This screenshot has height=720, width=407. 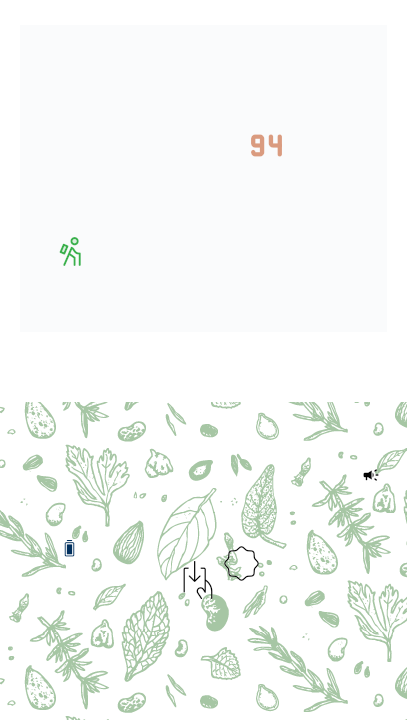 I want to click on access hiking trails or outdoor activities, so click(x=71, y=251).